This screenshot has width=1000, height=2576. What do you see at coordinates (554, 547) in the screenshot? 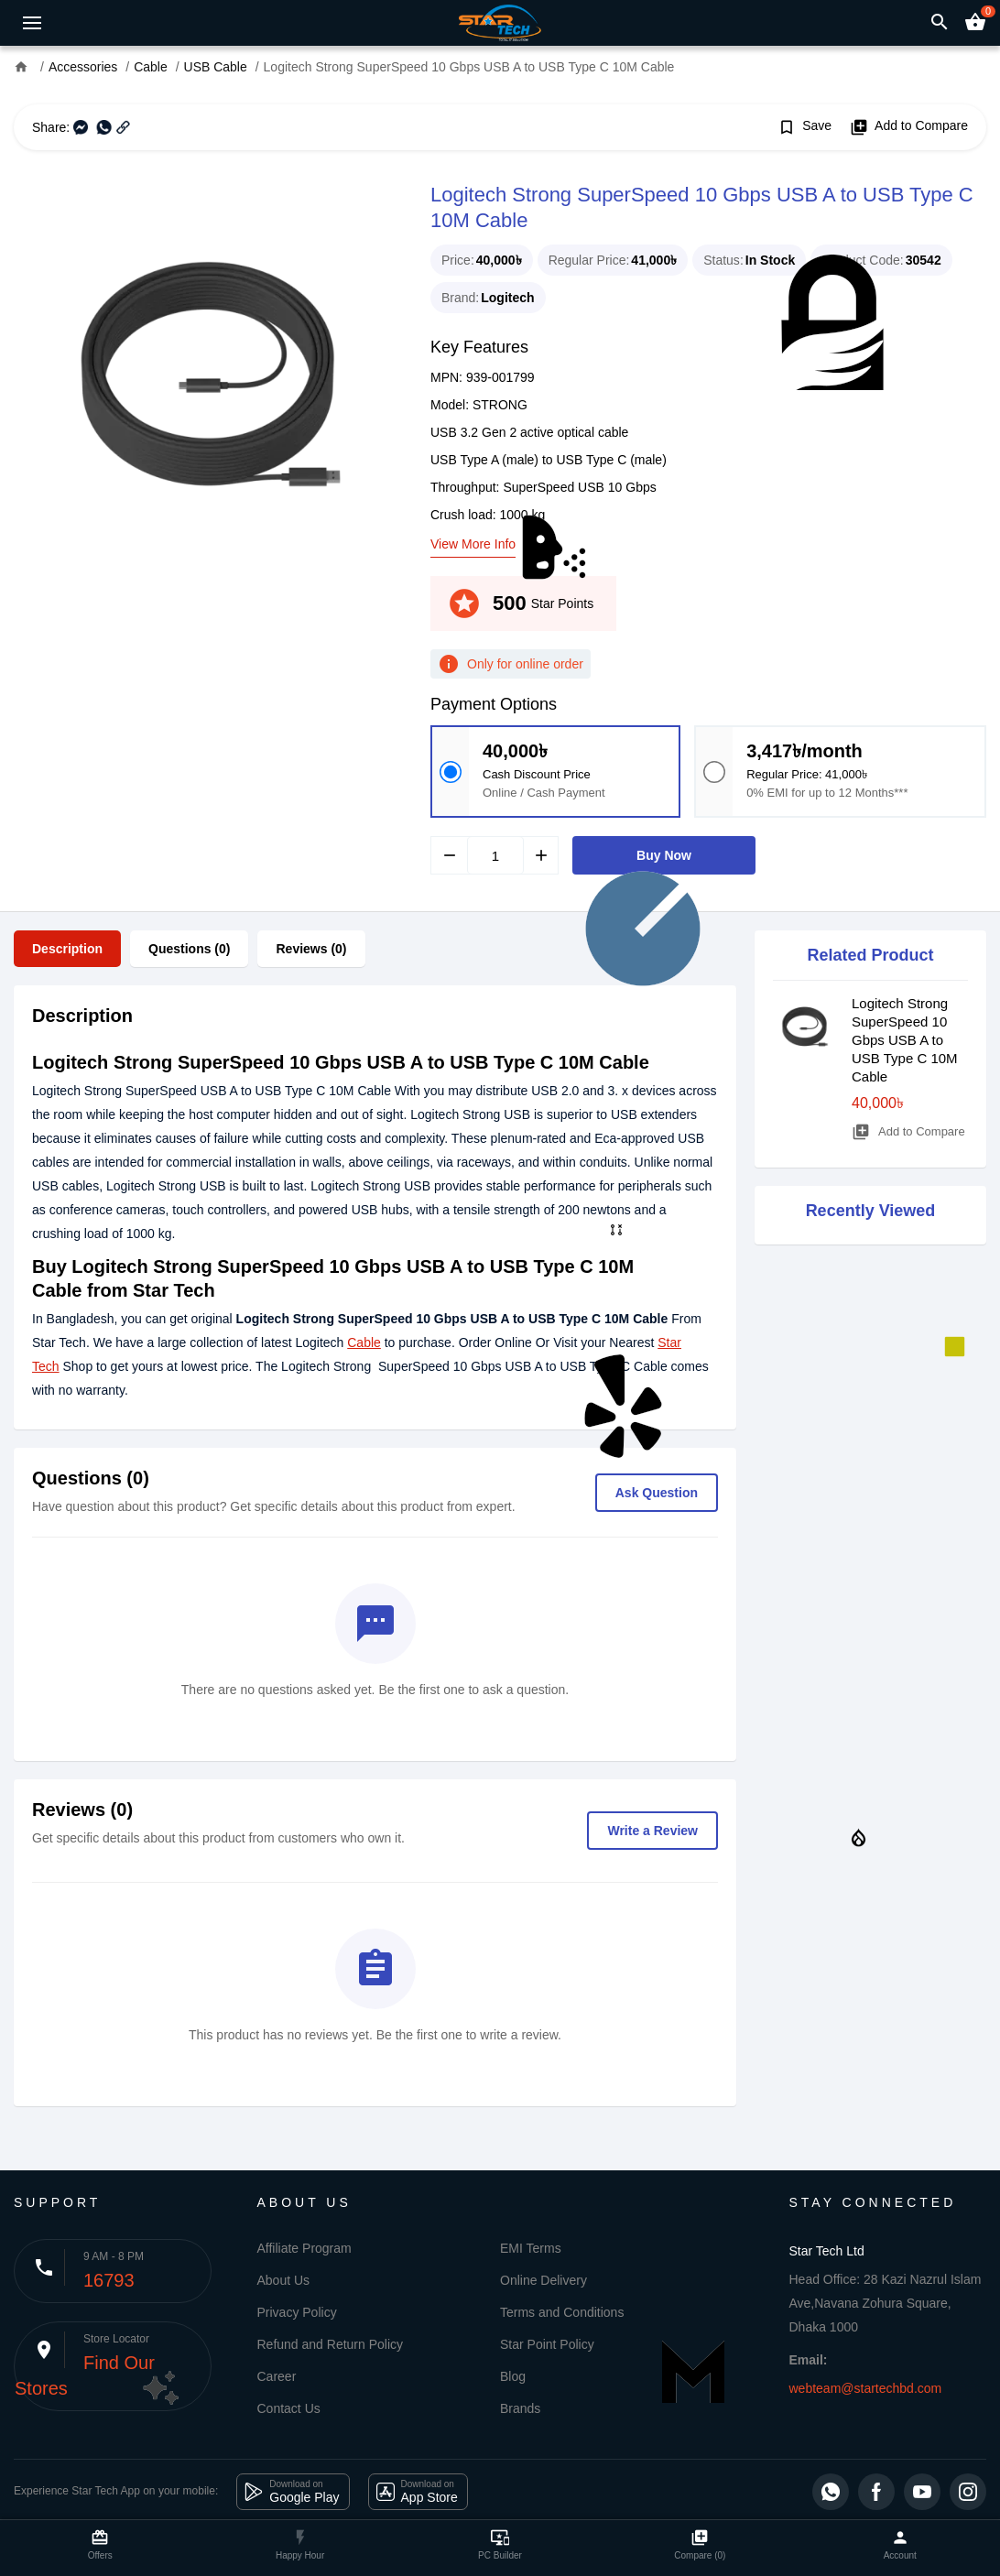
I see `report respiratory symptoms` at bounding box center [554, 547].